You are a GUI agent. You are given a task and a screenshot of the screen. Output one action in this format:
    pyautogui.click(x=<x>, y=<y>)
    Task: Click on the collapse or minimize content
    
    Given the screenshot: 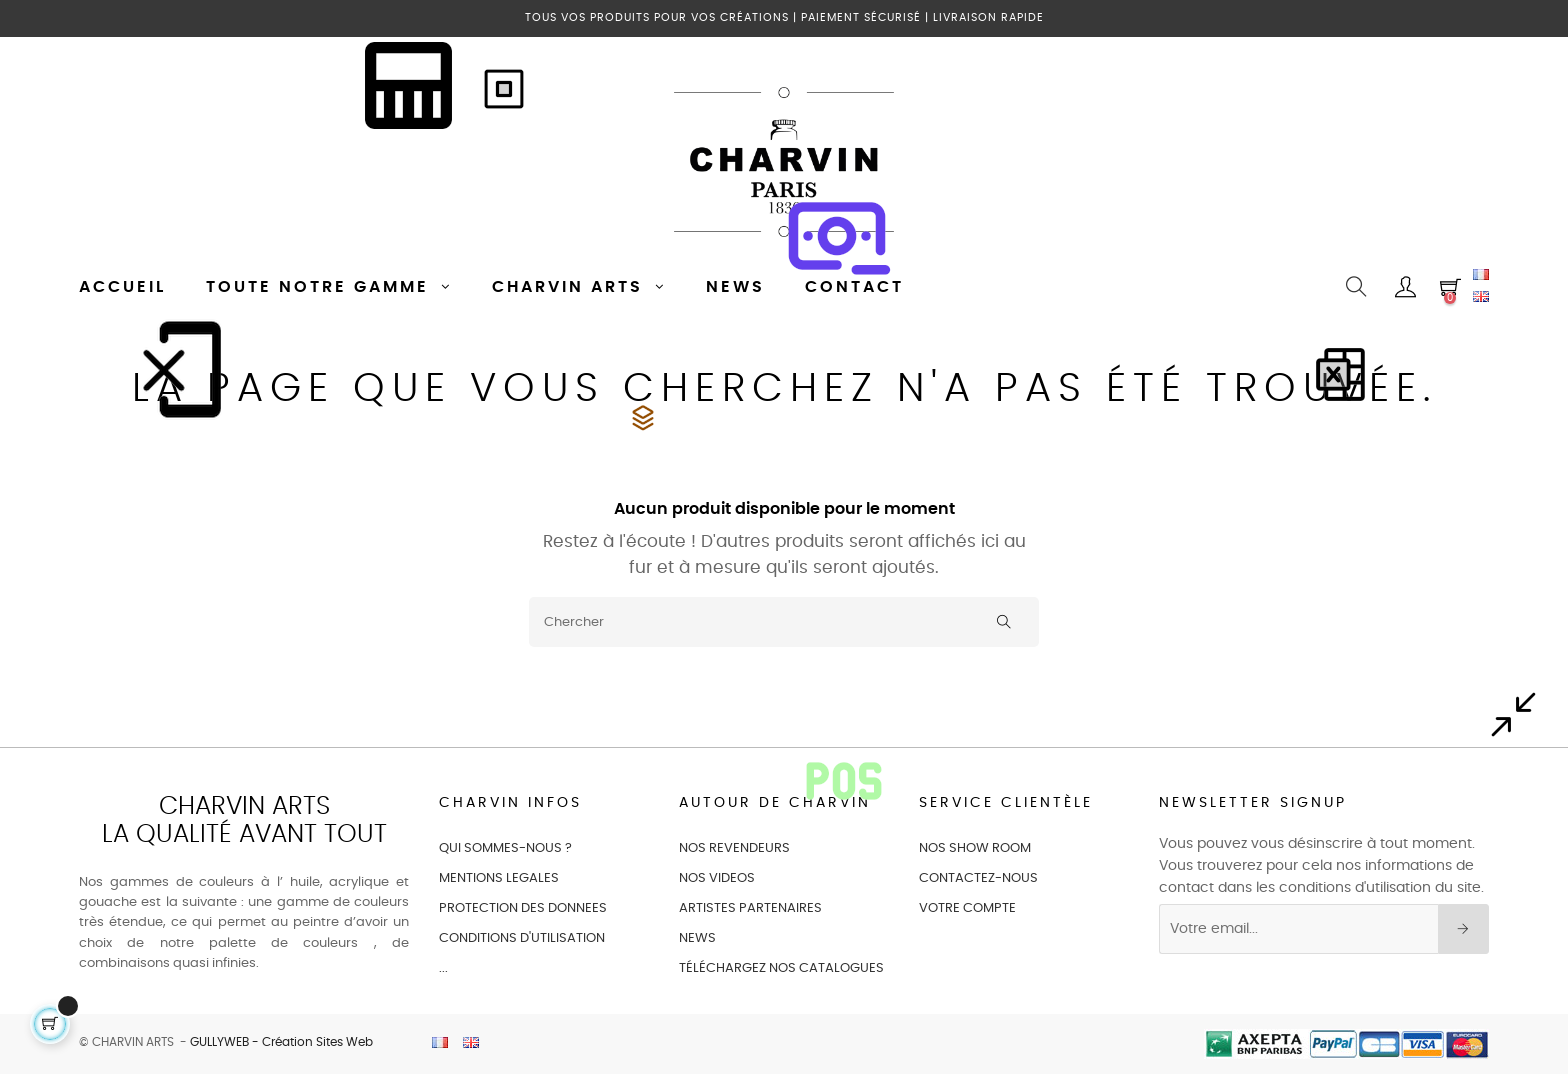 What is the action you would take?
    pyautogui.click(x=1513, y=714)
    